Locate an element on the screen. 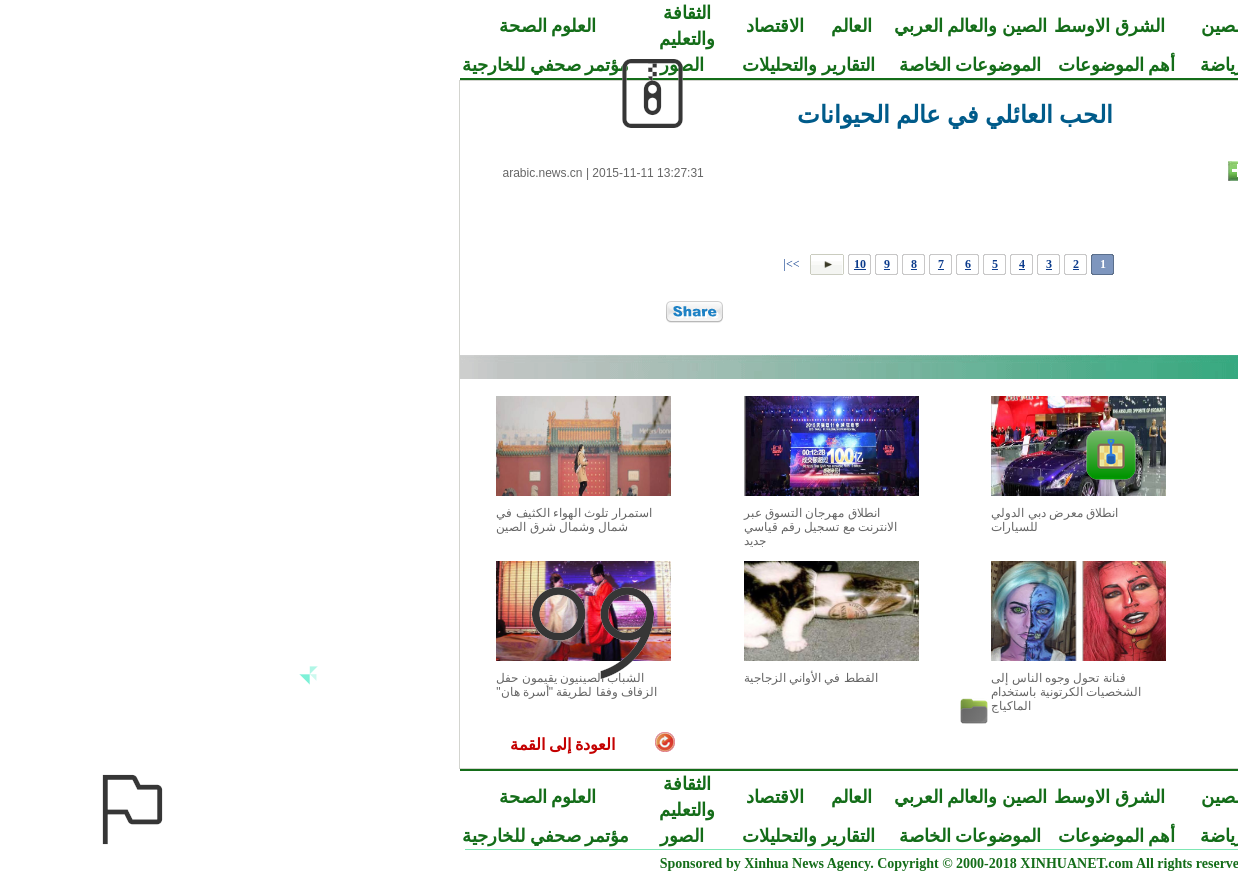  an open folder displaying its contents is located at coordinates (974, 711).